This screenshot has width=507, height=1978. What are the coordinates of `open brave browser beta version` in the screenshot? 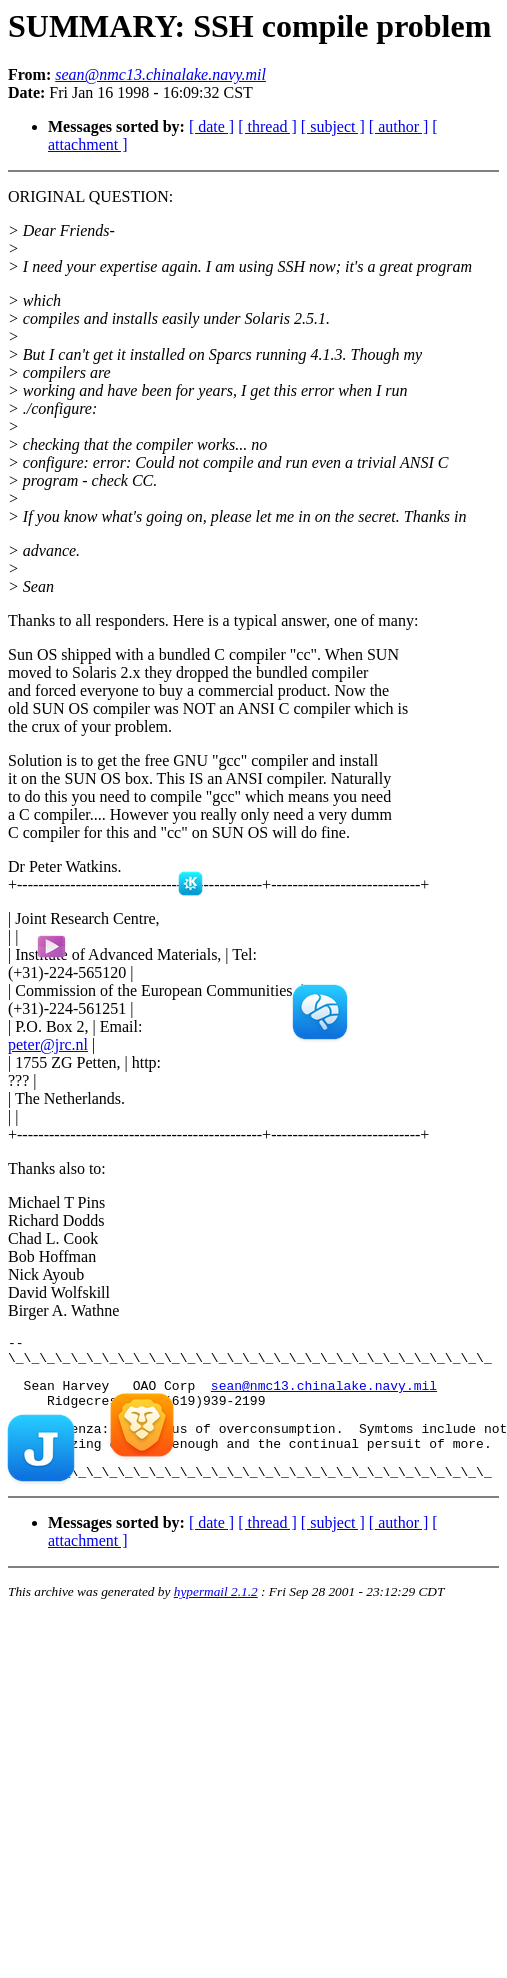 It's located at (142, 1425).